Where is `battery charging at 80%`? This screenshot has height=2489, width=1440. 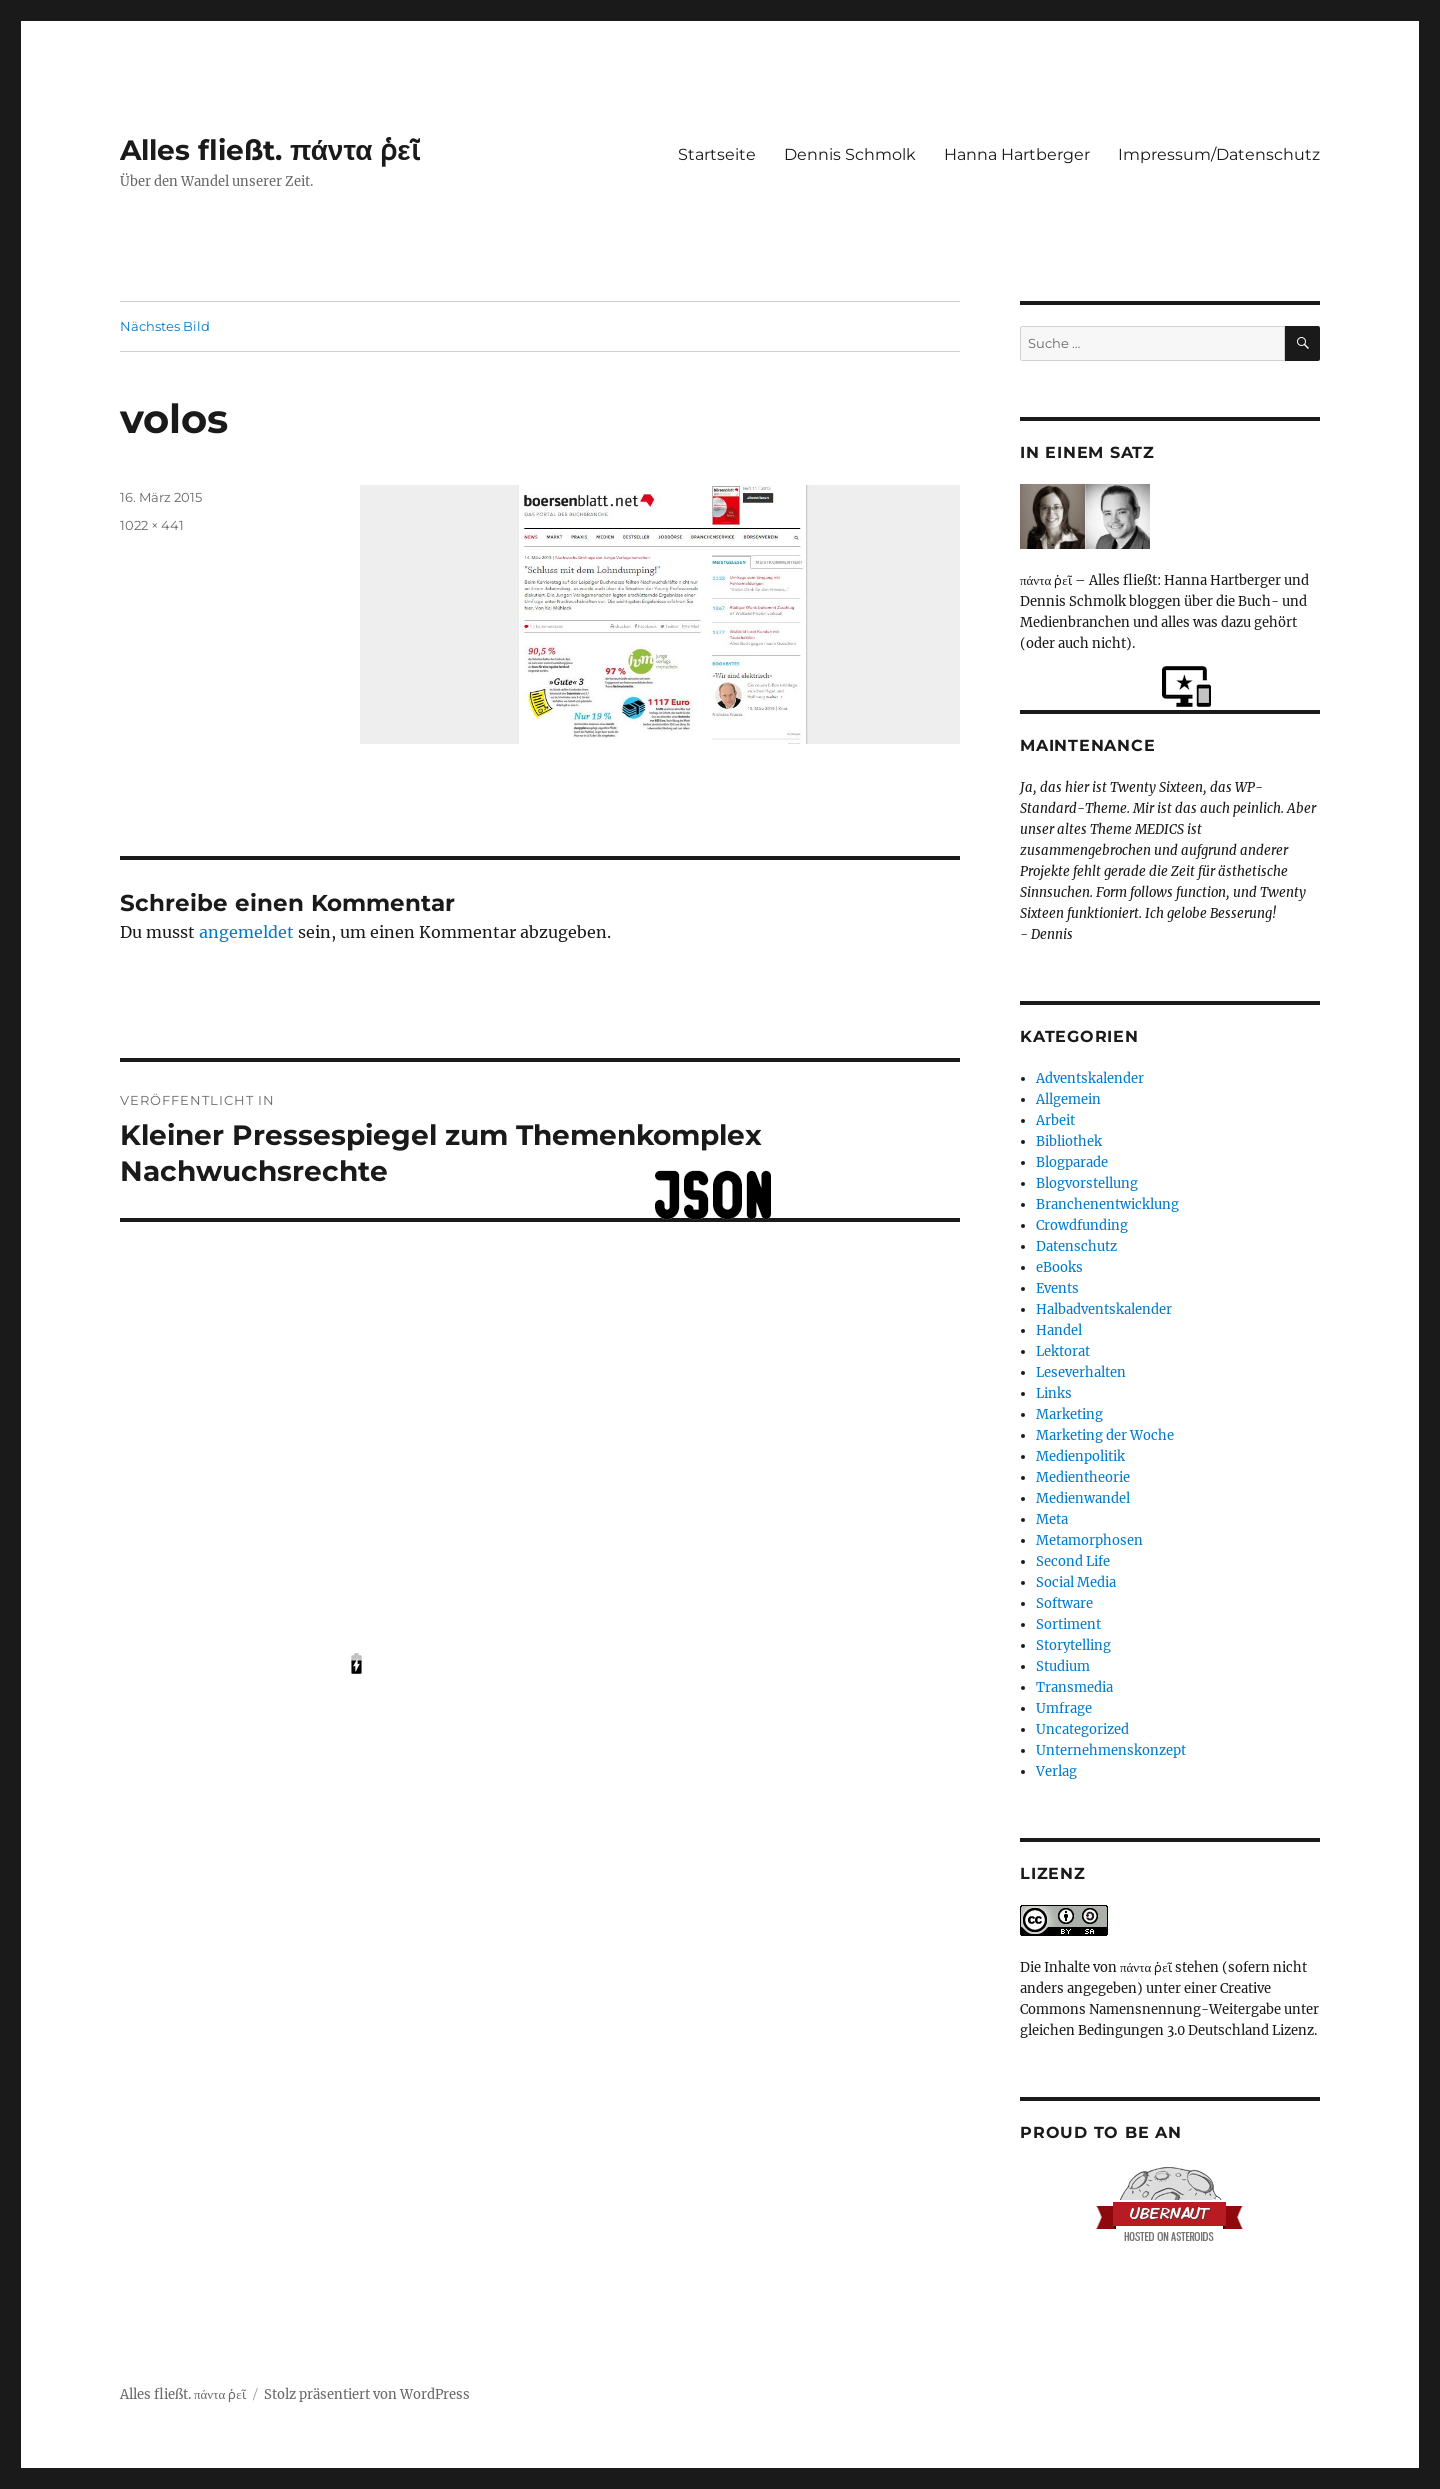 battery charging at 80% is located at coordinates (356, 1663).